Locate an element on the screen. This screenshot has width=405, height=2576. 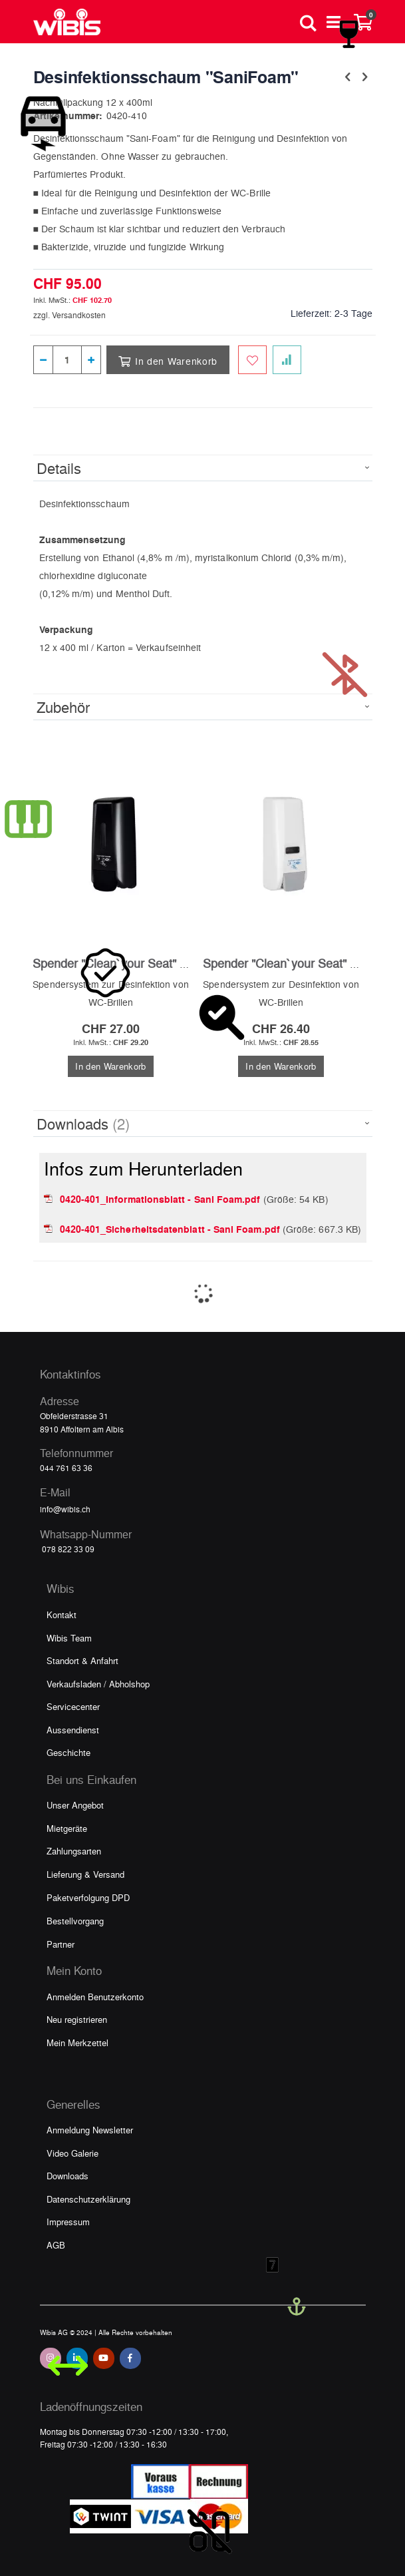
bluetooth is currently disabled is located at coordinates (344, 674).